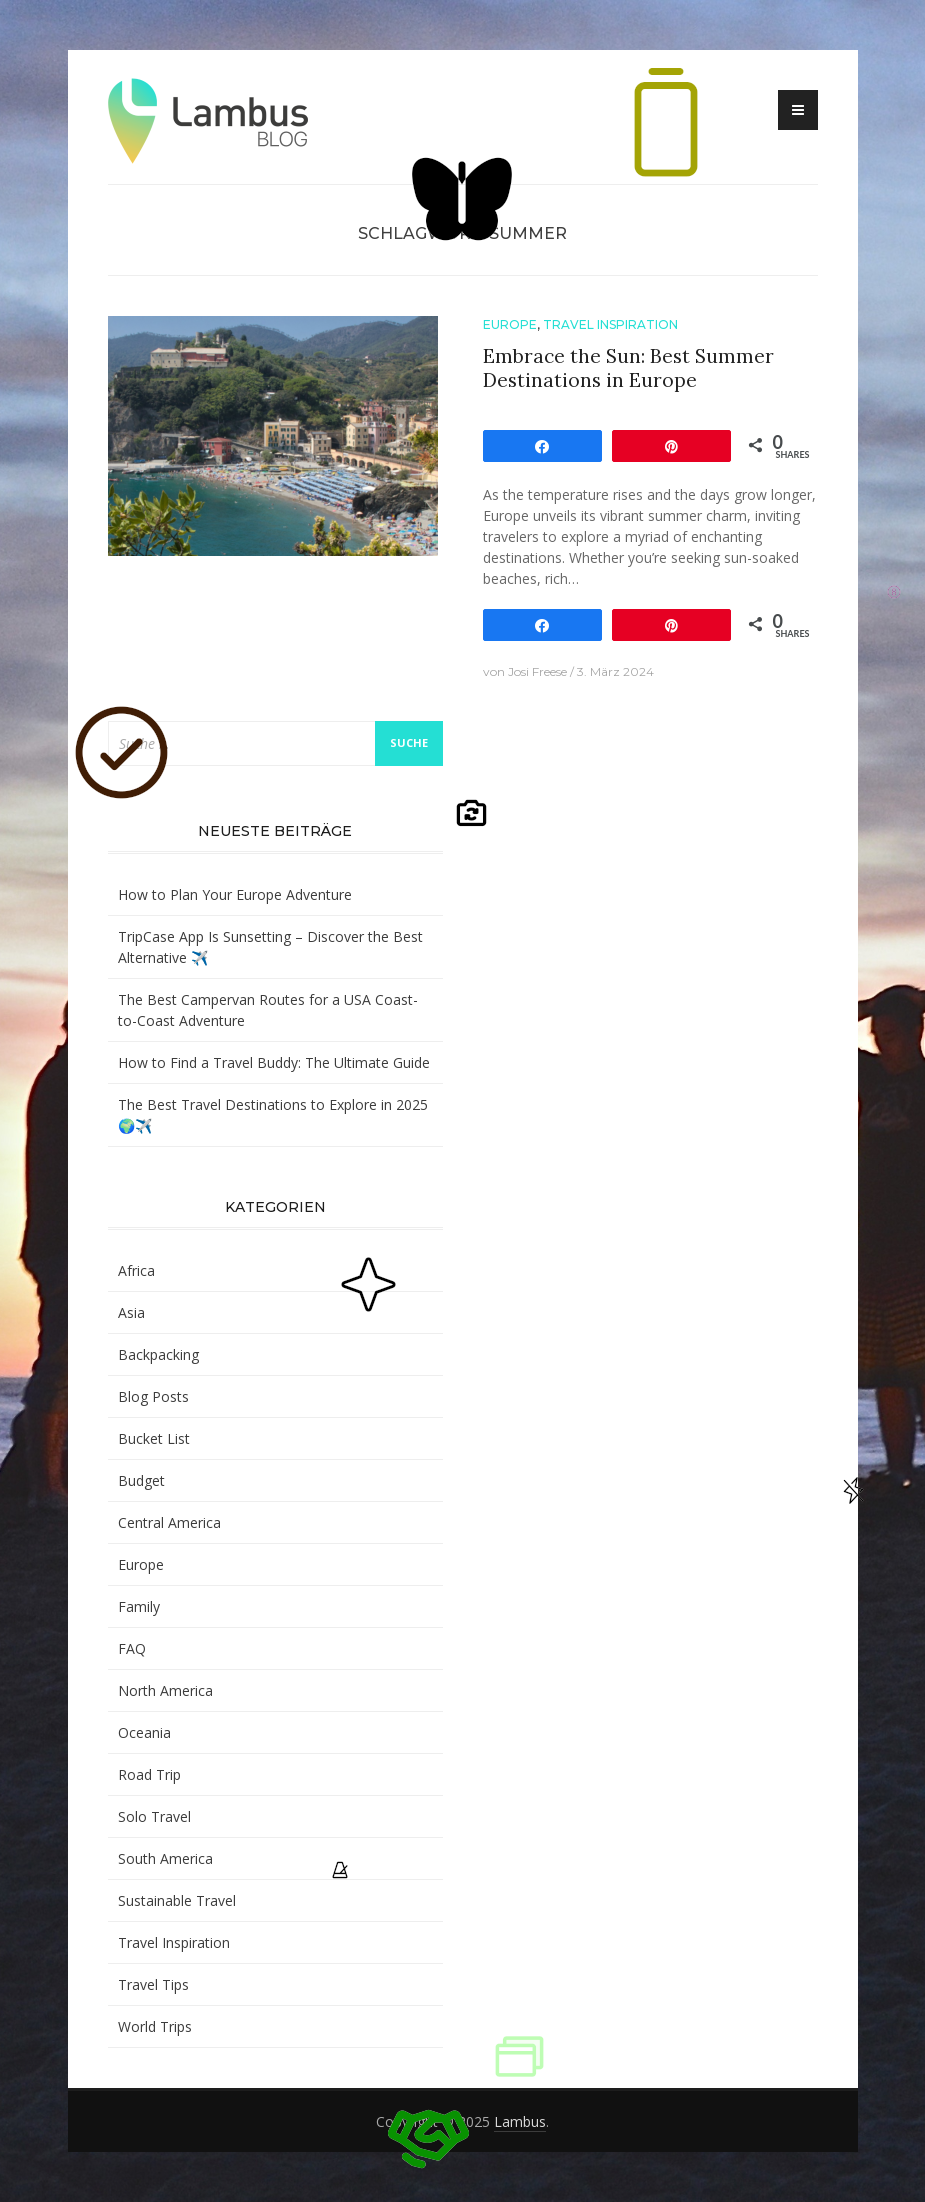 The image size is (925, 2202). I want to click on indicates a special or featured item, so click(368, 1284).